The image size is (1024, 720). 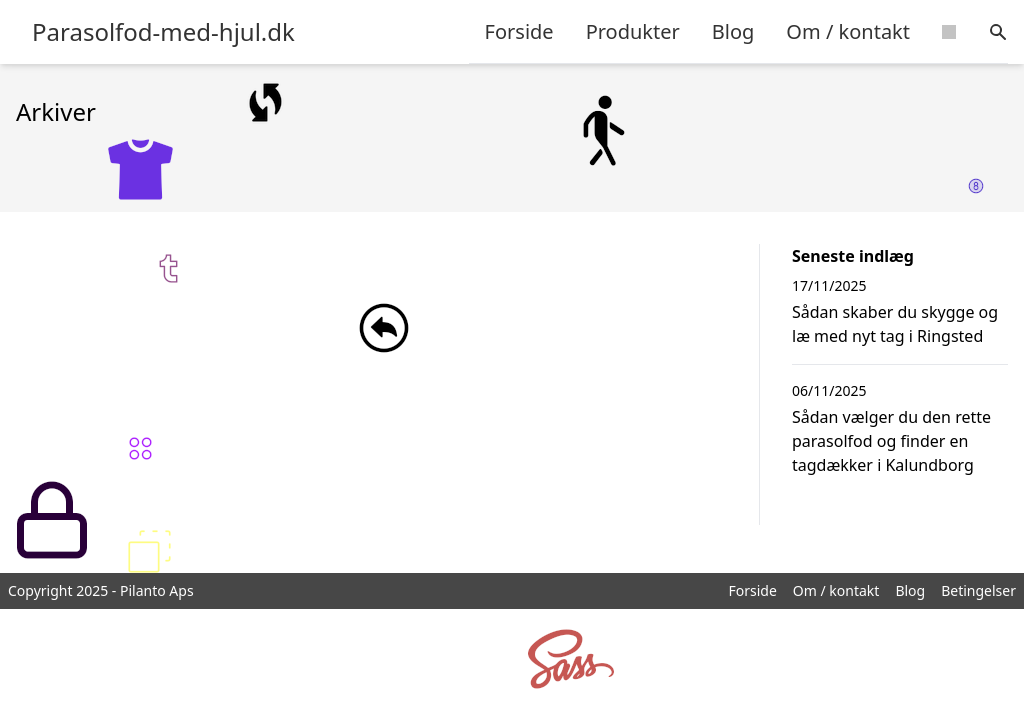 What do you see at coordinates (168, 268) in the screenshot?
I see `open Tumblr app` at bounding box center [168, 268].